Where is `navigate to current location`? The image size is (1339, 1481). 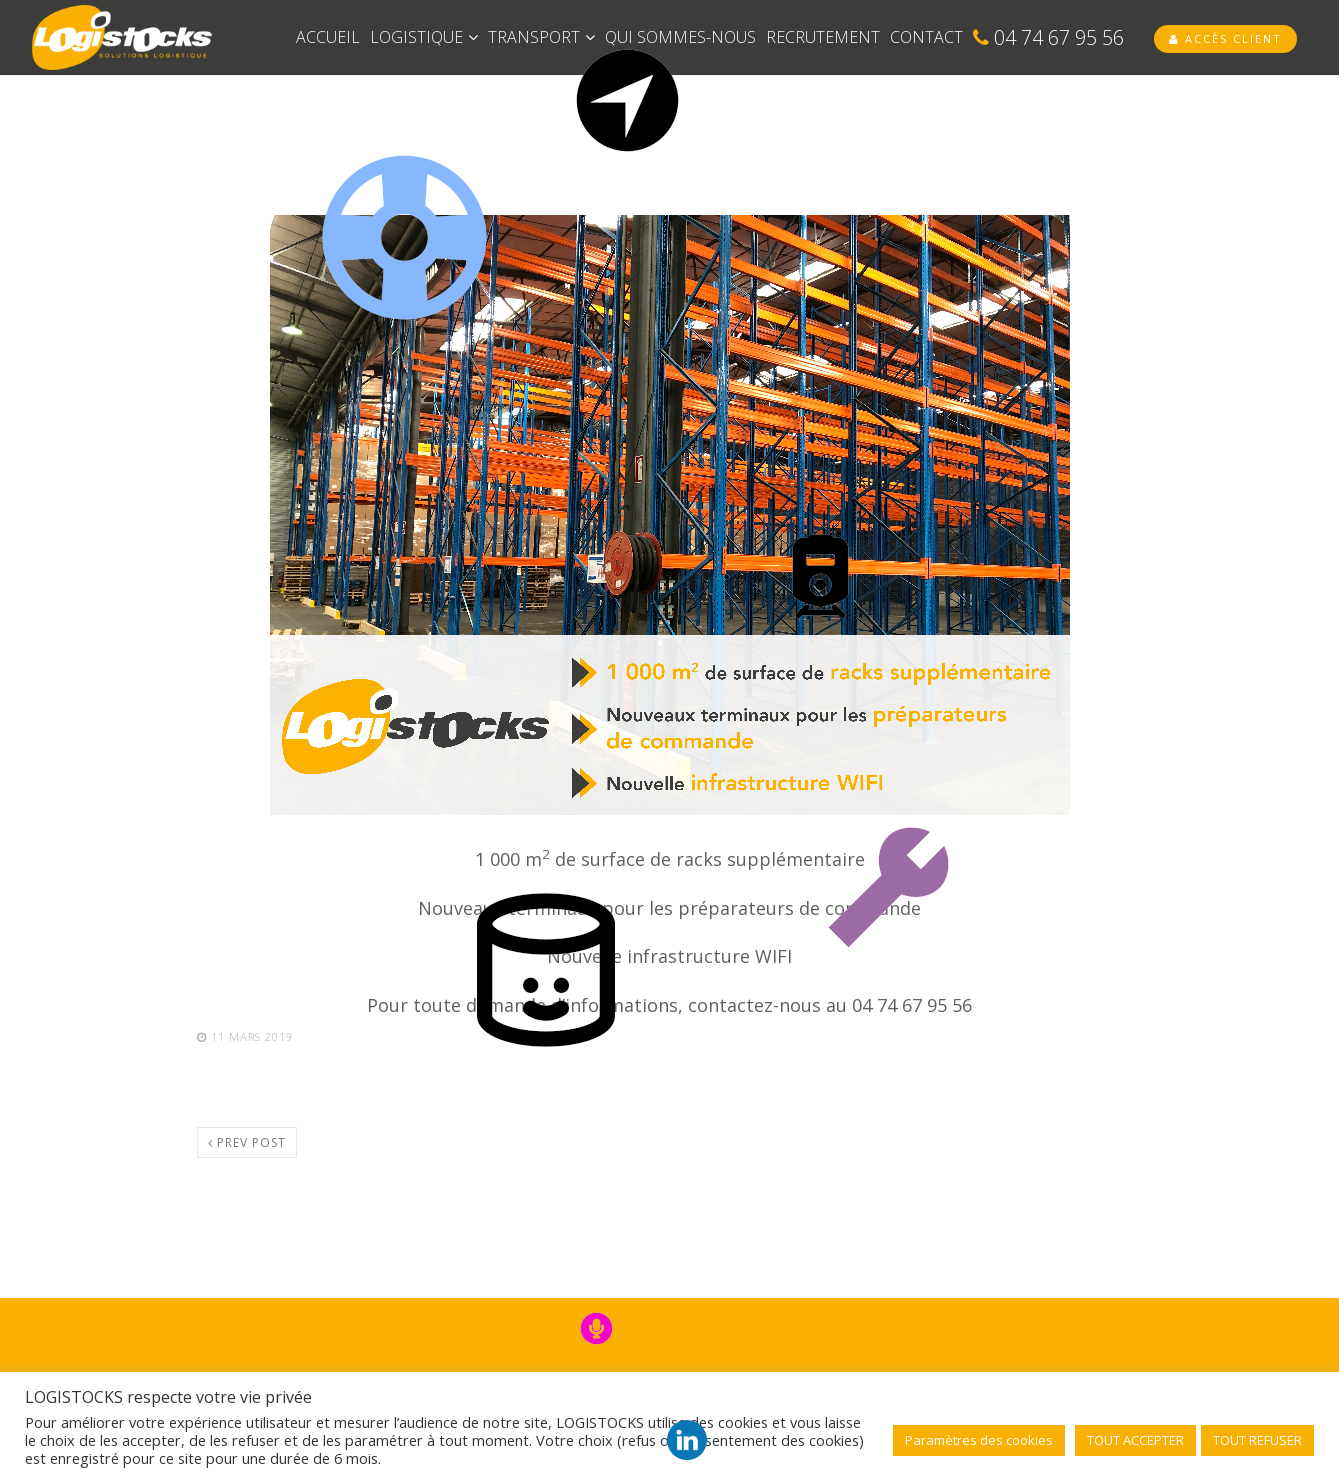
navigate to current location is located at coordinates (627, 100).